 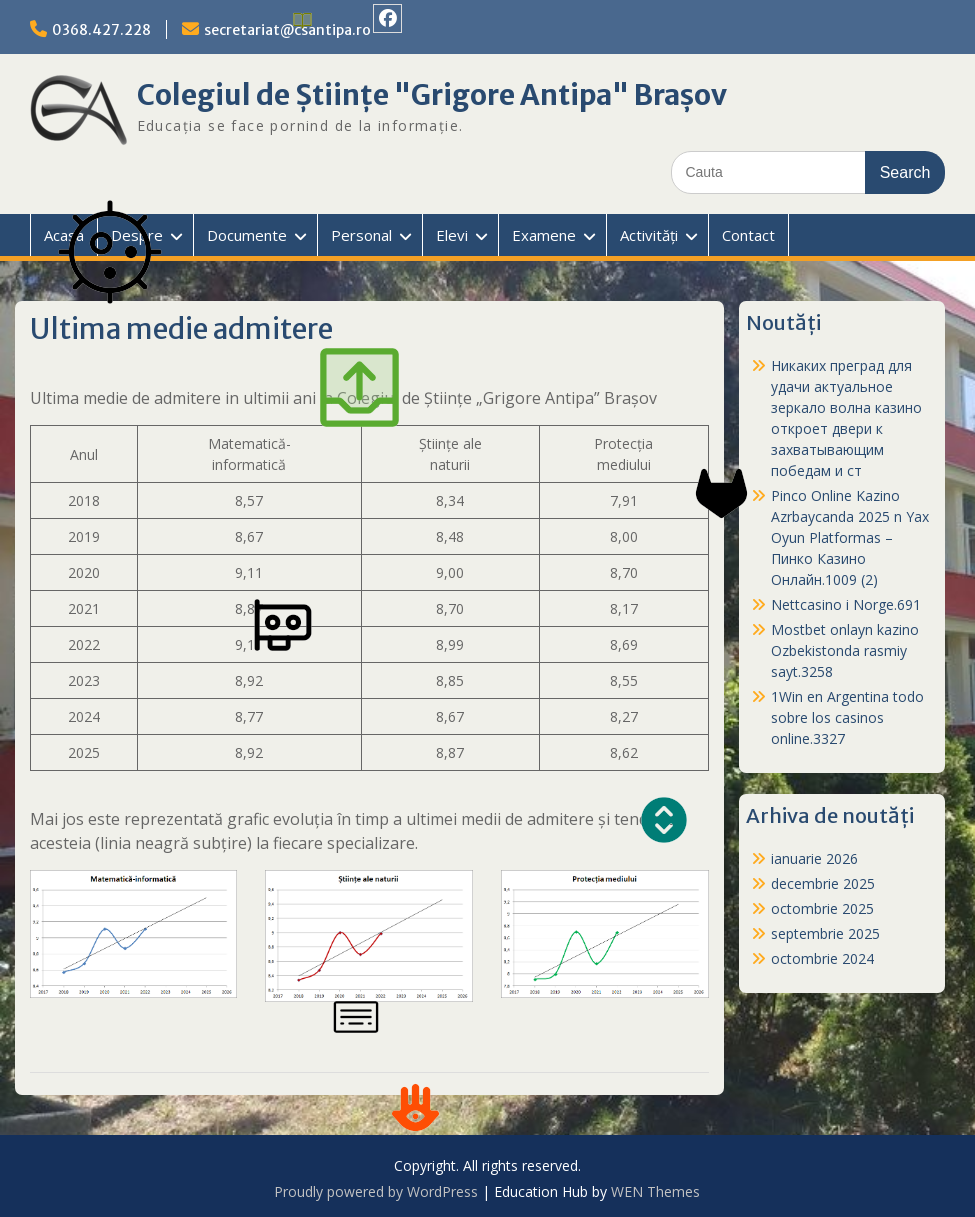 I want to click on hamsa hand symbol for protection or spirituality, so click(x=415, y=1107).